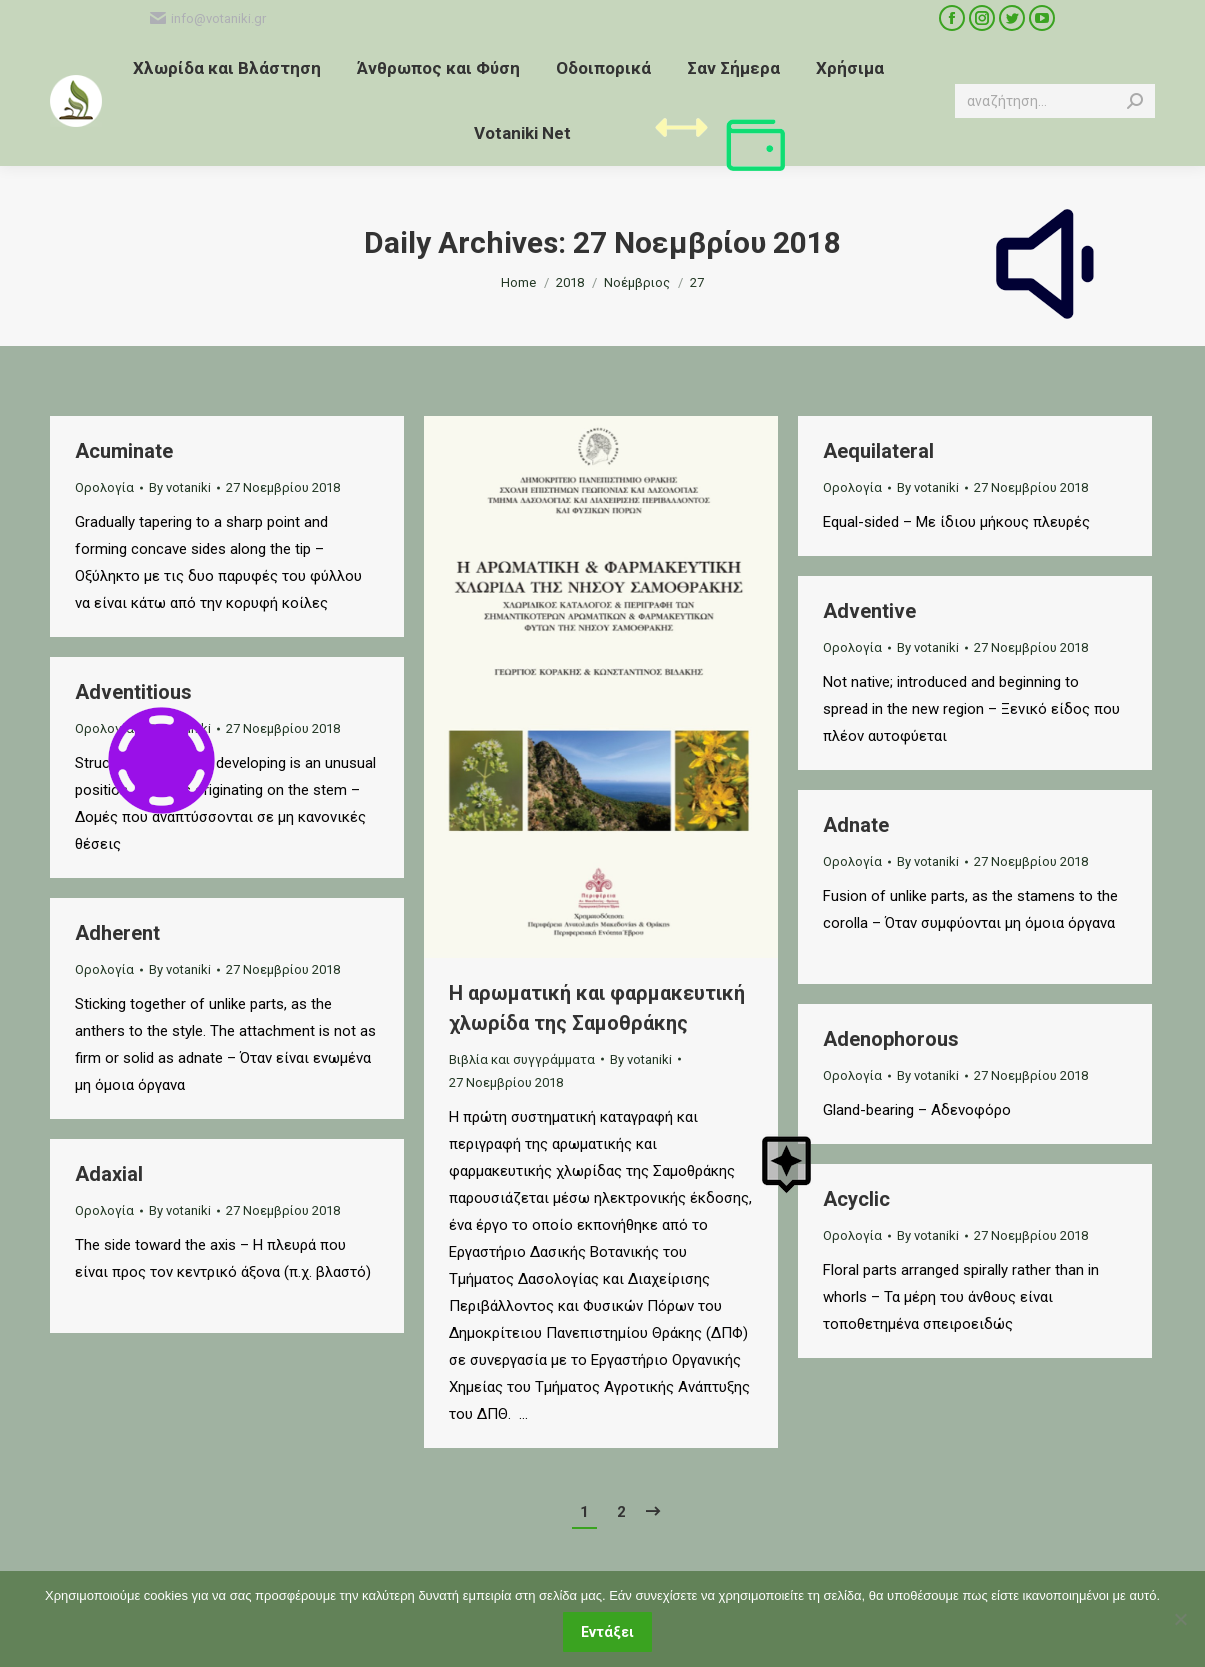 Image resolution: width=1205 pixels, height=1667 pixels. What do you see at coordinates (681, 127) in the screenshot?
I see `resize element horizontally` at bounding box center [681, 127].